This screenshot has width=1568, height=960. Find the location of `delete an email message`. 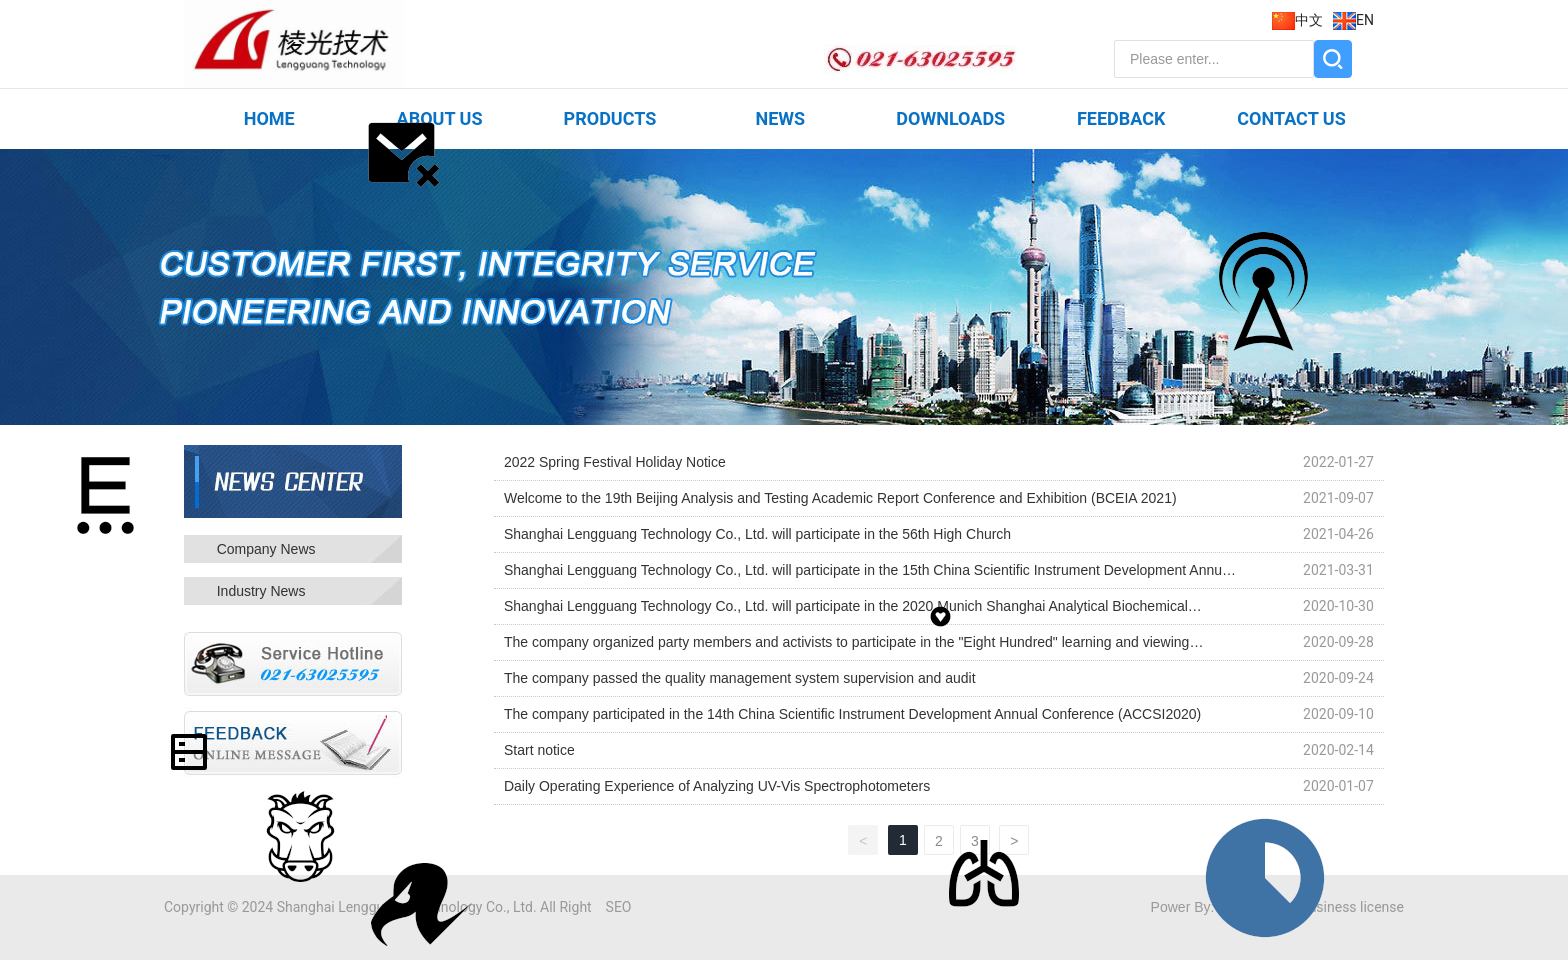

delete an email message is located at coordinates (401, 152).